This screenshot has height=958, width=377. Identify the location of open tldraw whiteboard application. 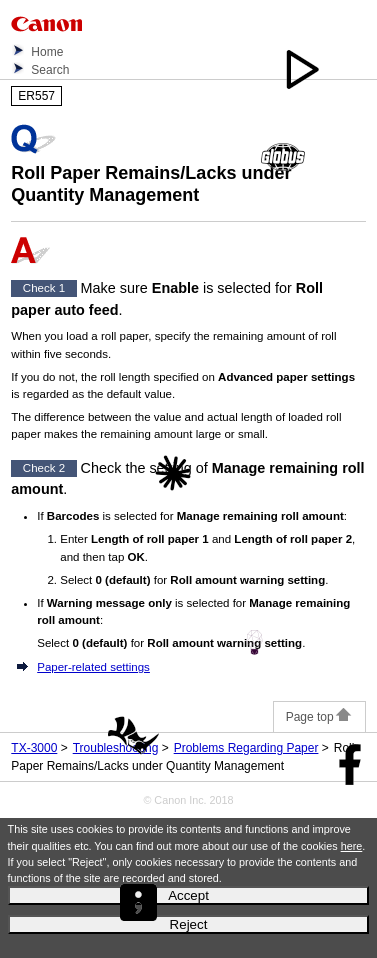
(138, 902).